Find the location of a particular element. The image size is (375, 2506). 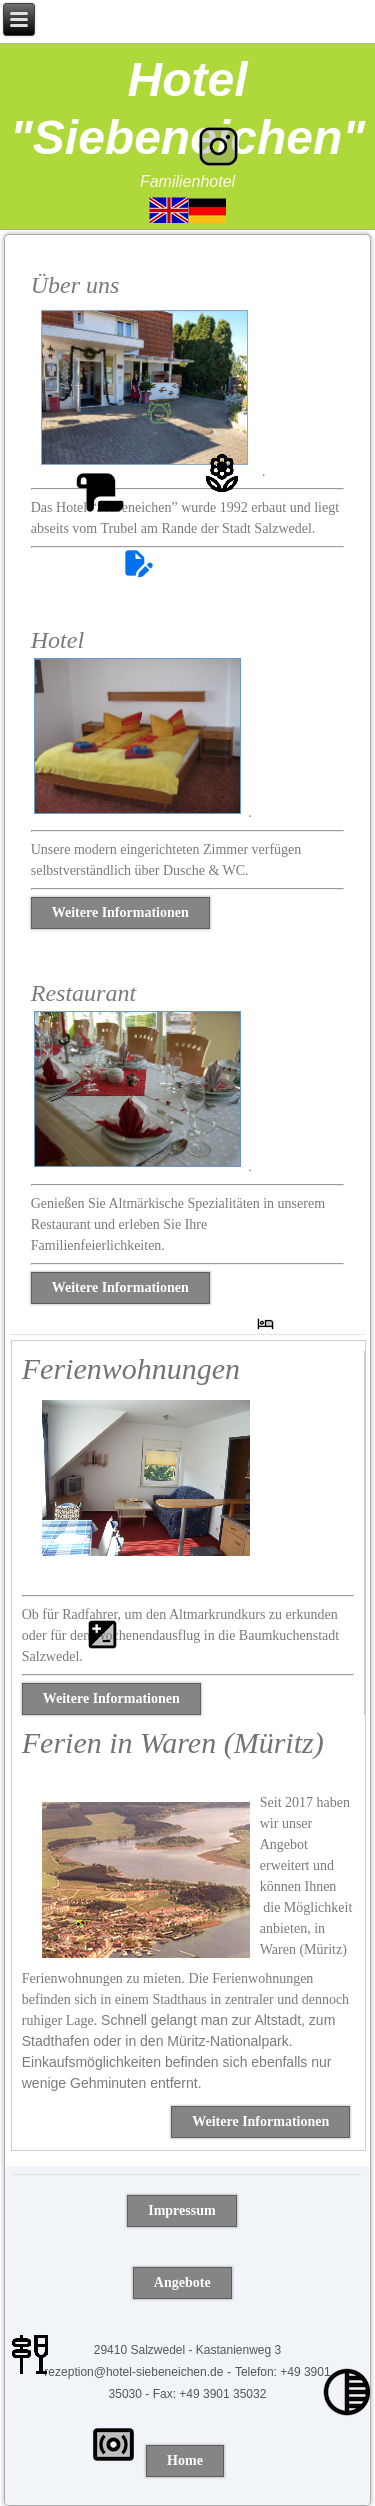

find nearby florists or flower shops is located at coordinates (222, 474).